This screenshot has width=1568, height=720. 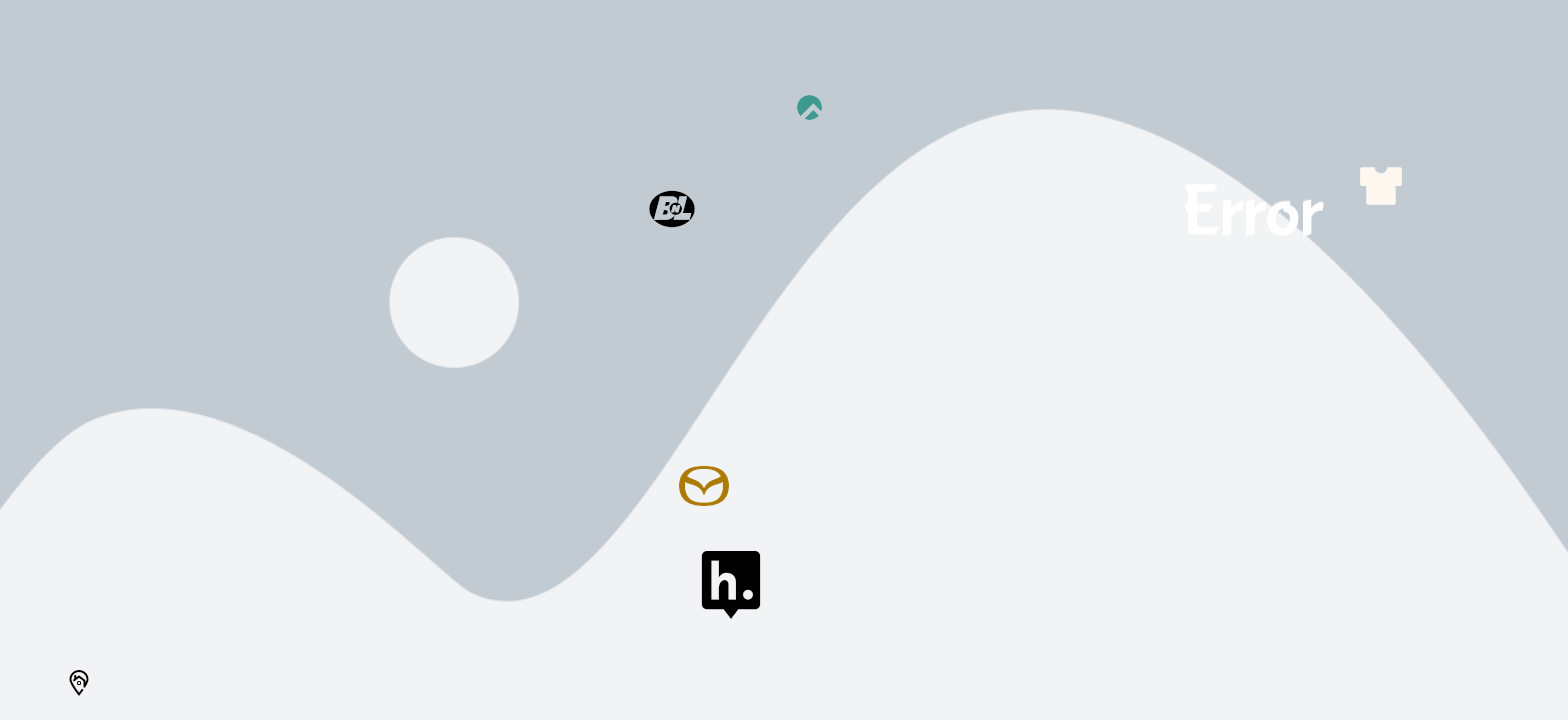 I want to click on browse clothing or apparel items, so click(x=1381, y=186).